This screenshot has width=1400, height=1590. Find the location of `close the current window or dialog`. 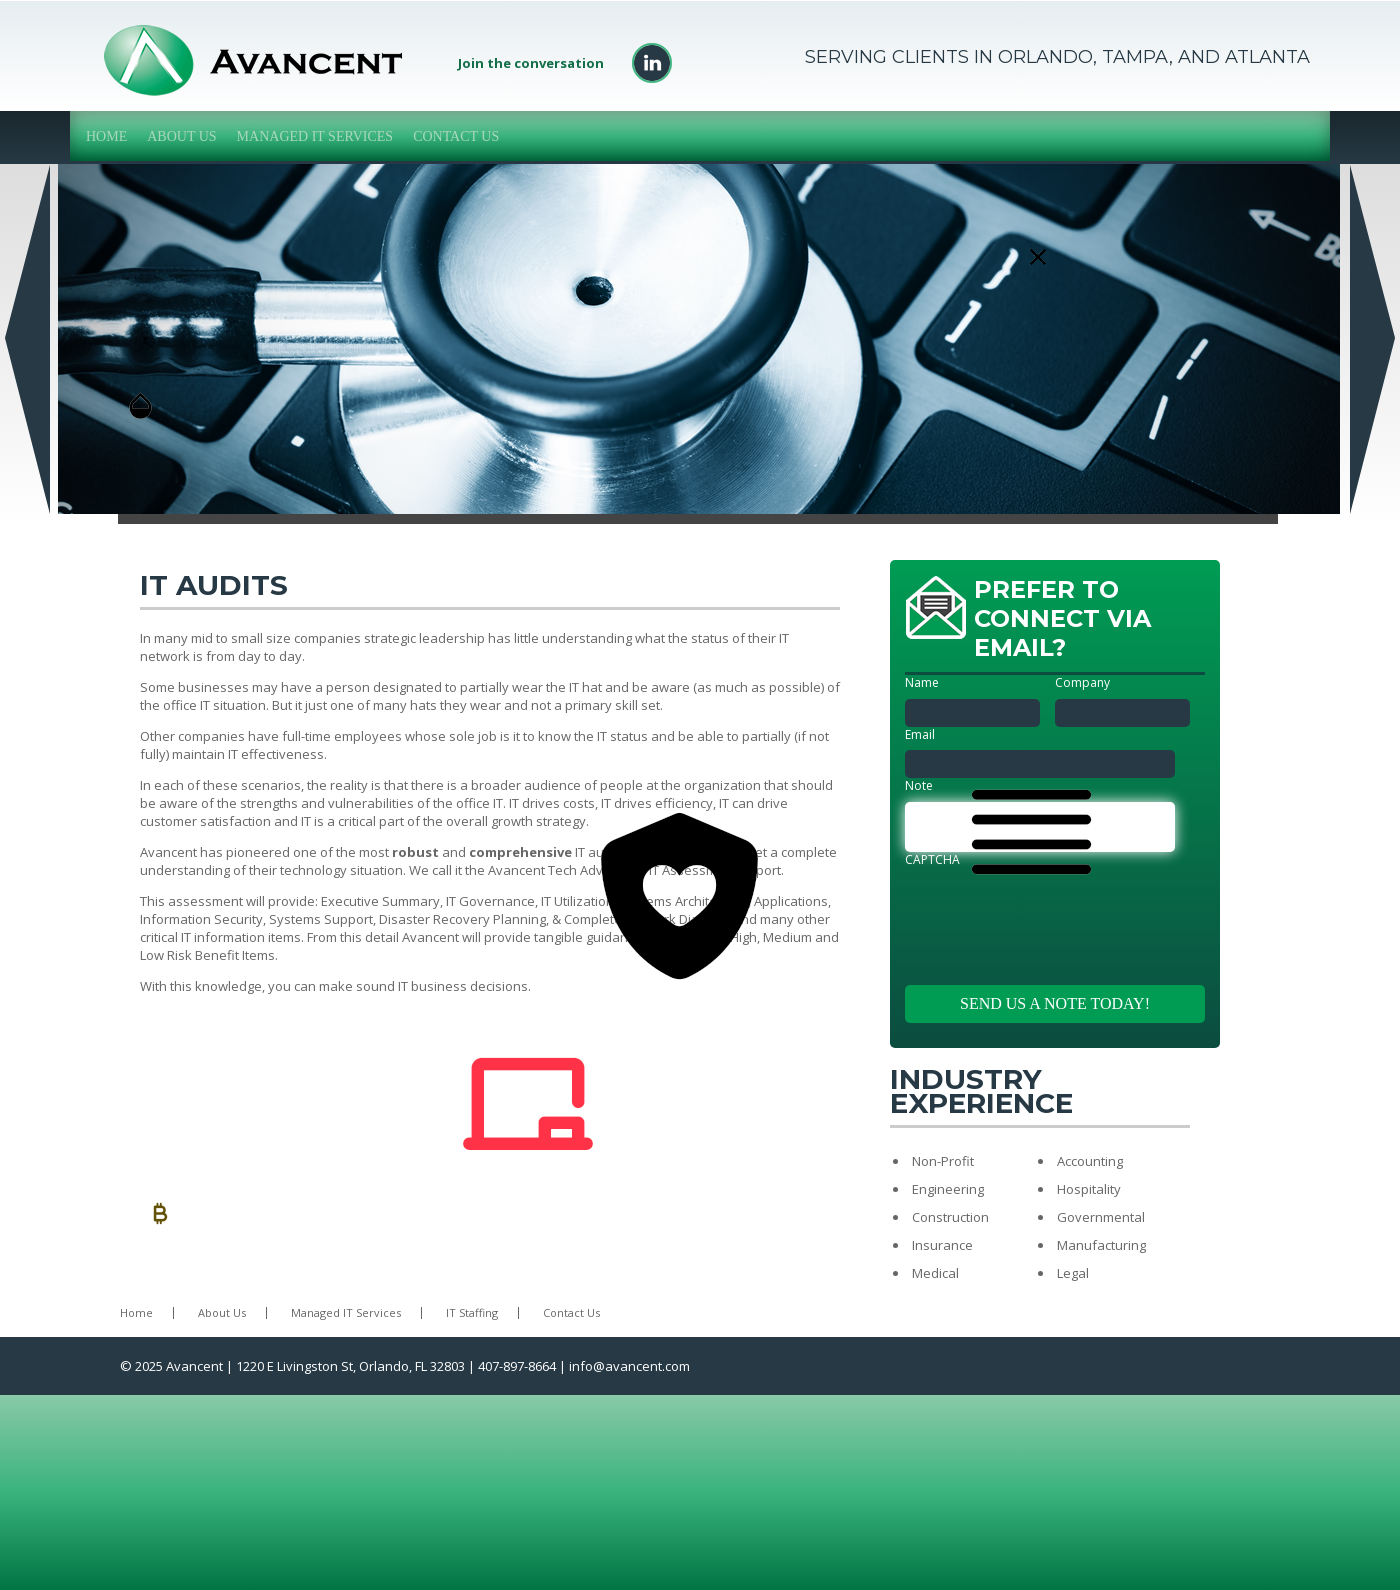

close the current window or dialog is located at coordinates (1038, 257).